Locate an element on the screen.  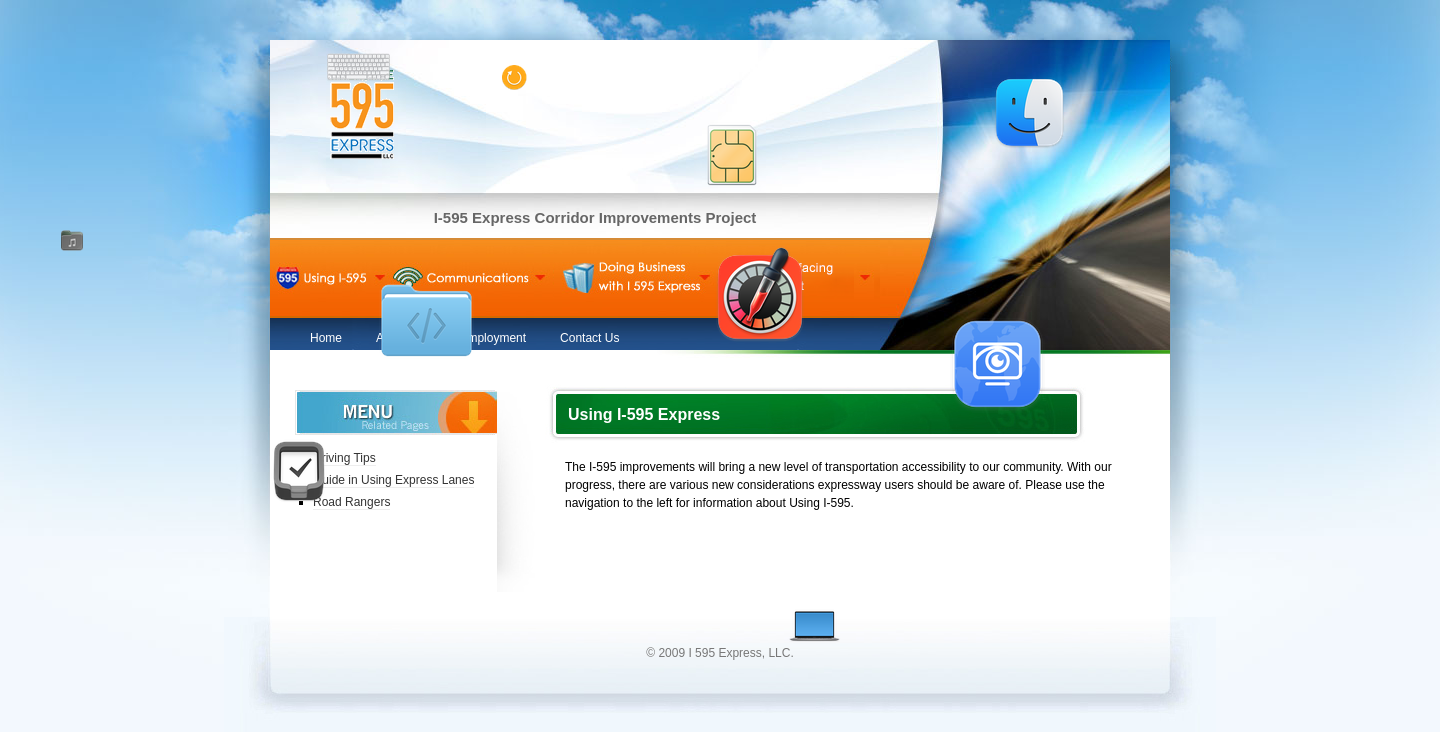
open Finder to browse files and folders is located at coordinates (1029, 112).